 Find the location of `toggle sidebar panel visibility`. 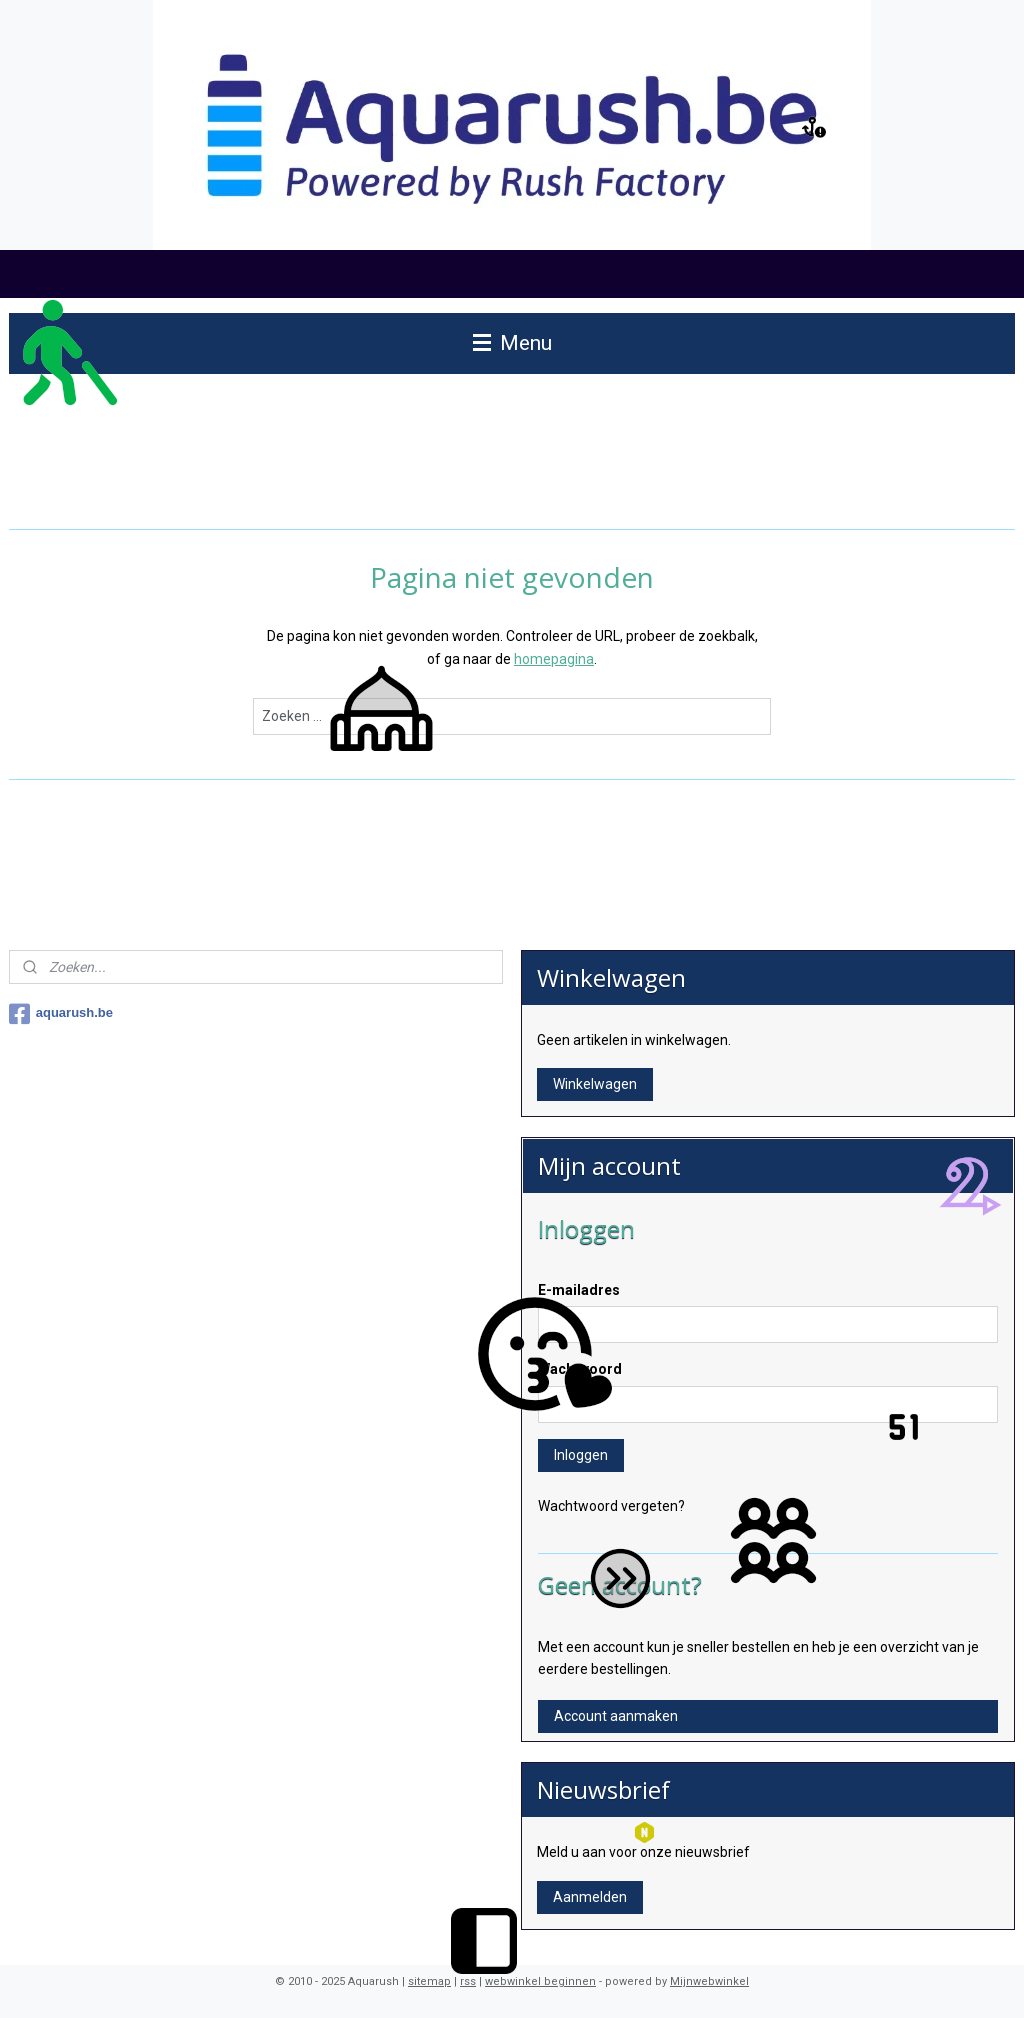

toggle sidebar panel visibility is located at coordinates (484, 1941).